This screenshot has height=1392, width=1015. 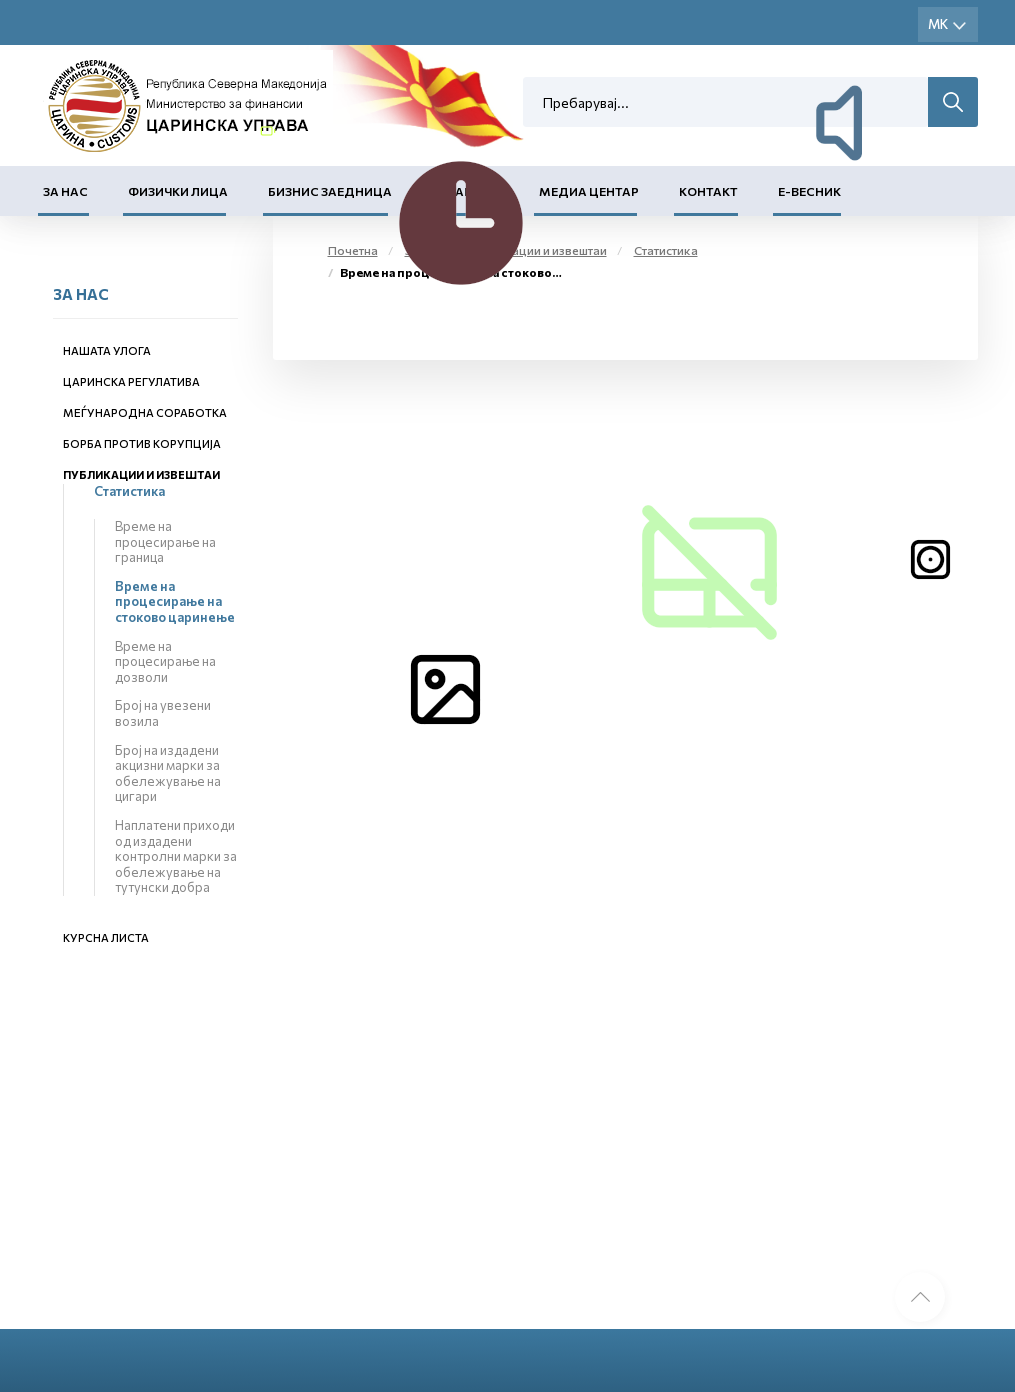 What do you see at coordinates (461, 223) in the screenshot?
I see `view current time` at bounding box center [461, 223].